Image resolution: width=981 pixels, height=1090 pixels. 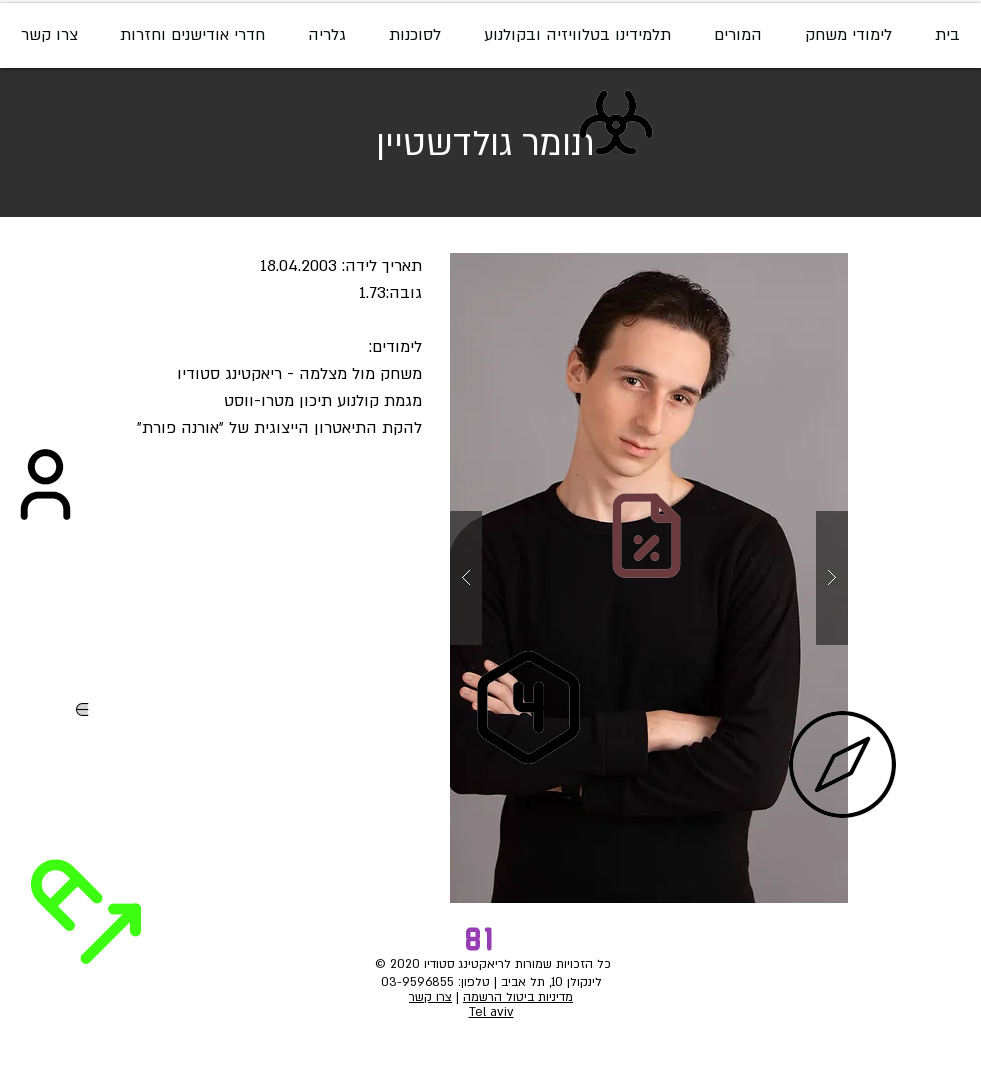 What do you see at coordinates (82, 709) in the screenshot?
I see `indicates set membership in mathematical notation` at bounding box center [82, 709].